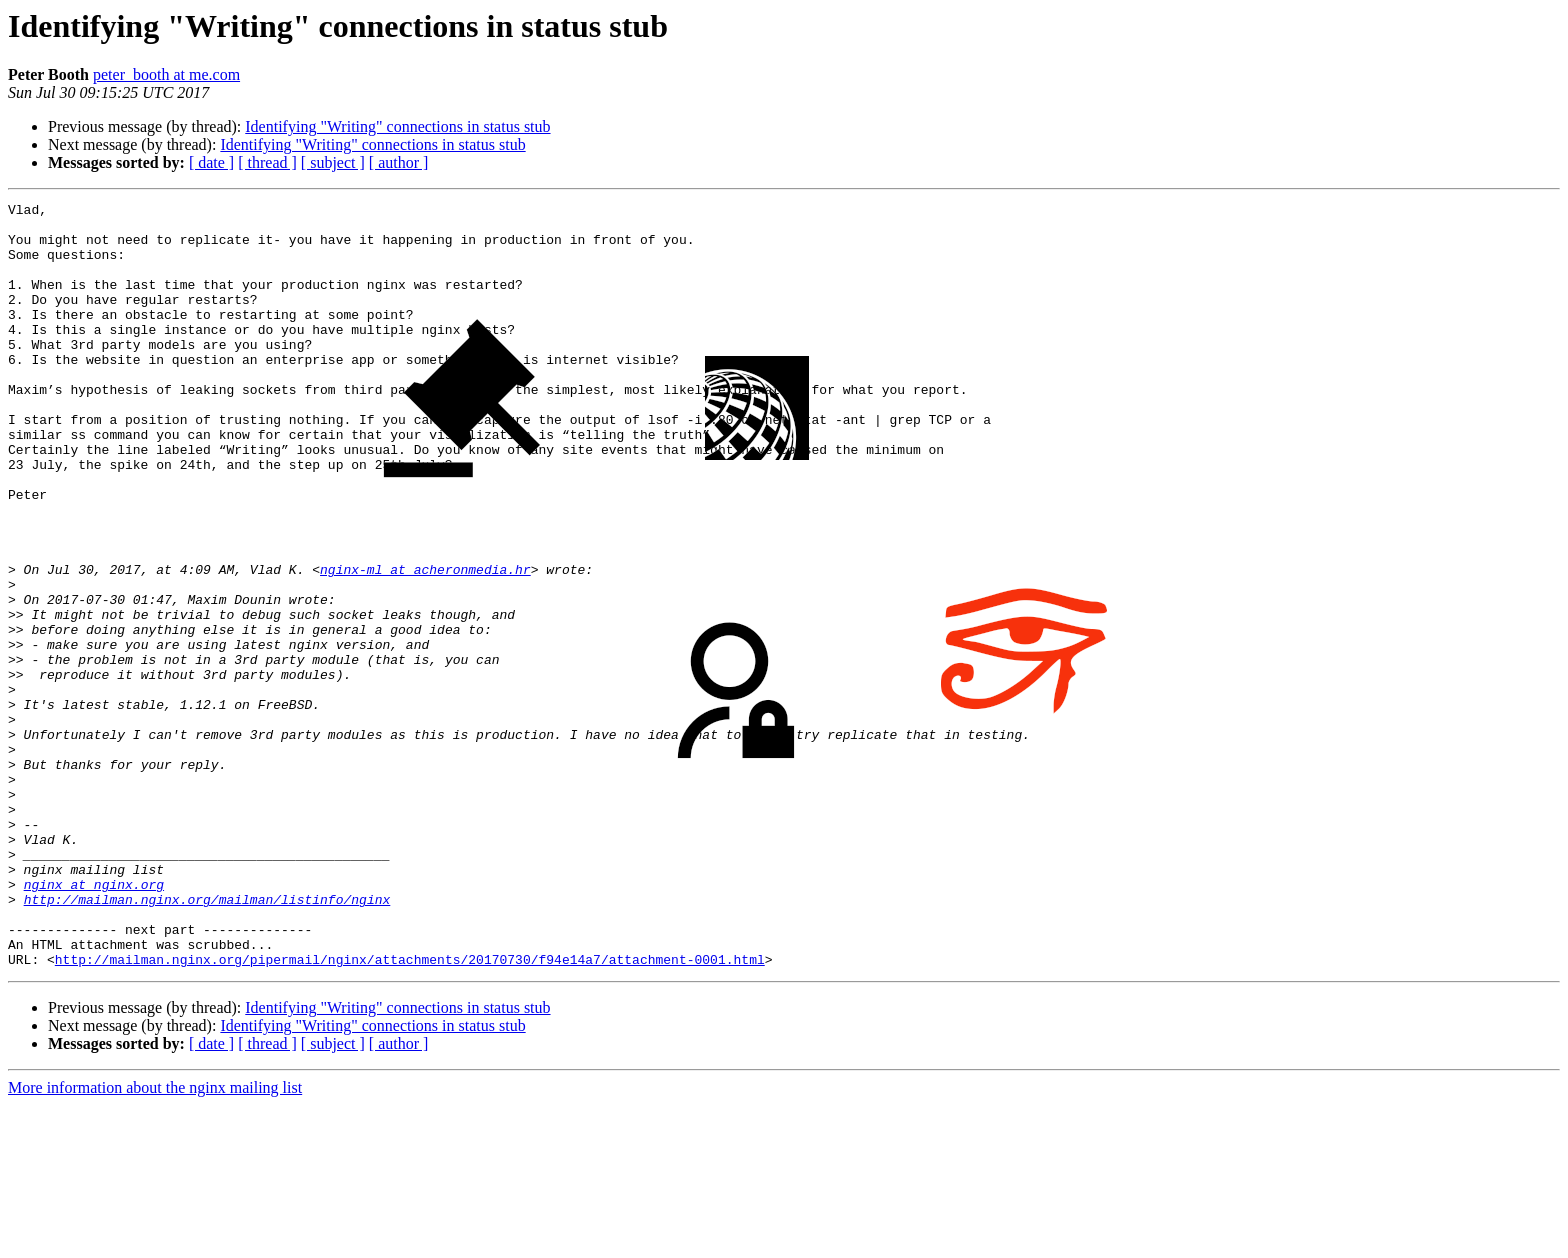 The width and height of the screenshot is (1568, 1258). What do you see at coordinates (729, 693) in the screenshot?
I see `access admin or administrator settings` at bounding box center [729, 693].